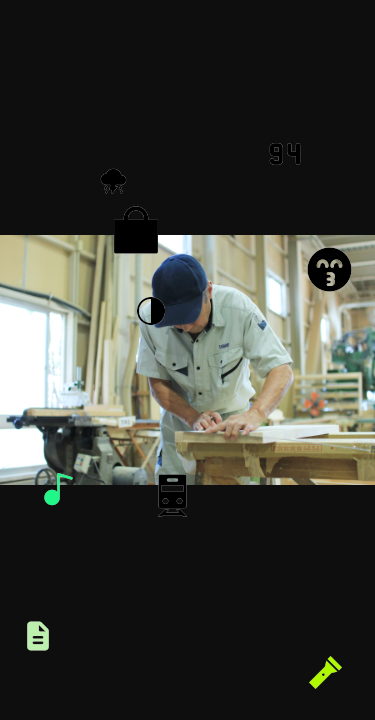  Describe the element at coordinates (325, 672) in the screenshot. I see `toggle flashlight on/off` at that location.